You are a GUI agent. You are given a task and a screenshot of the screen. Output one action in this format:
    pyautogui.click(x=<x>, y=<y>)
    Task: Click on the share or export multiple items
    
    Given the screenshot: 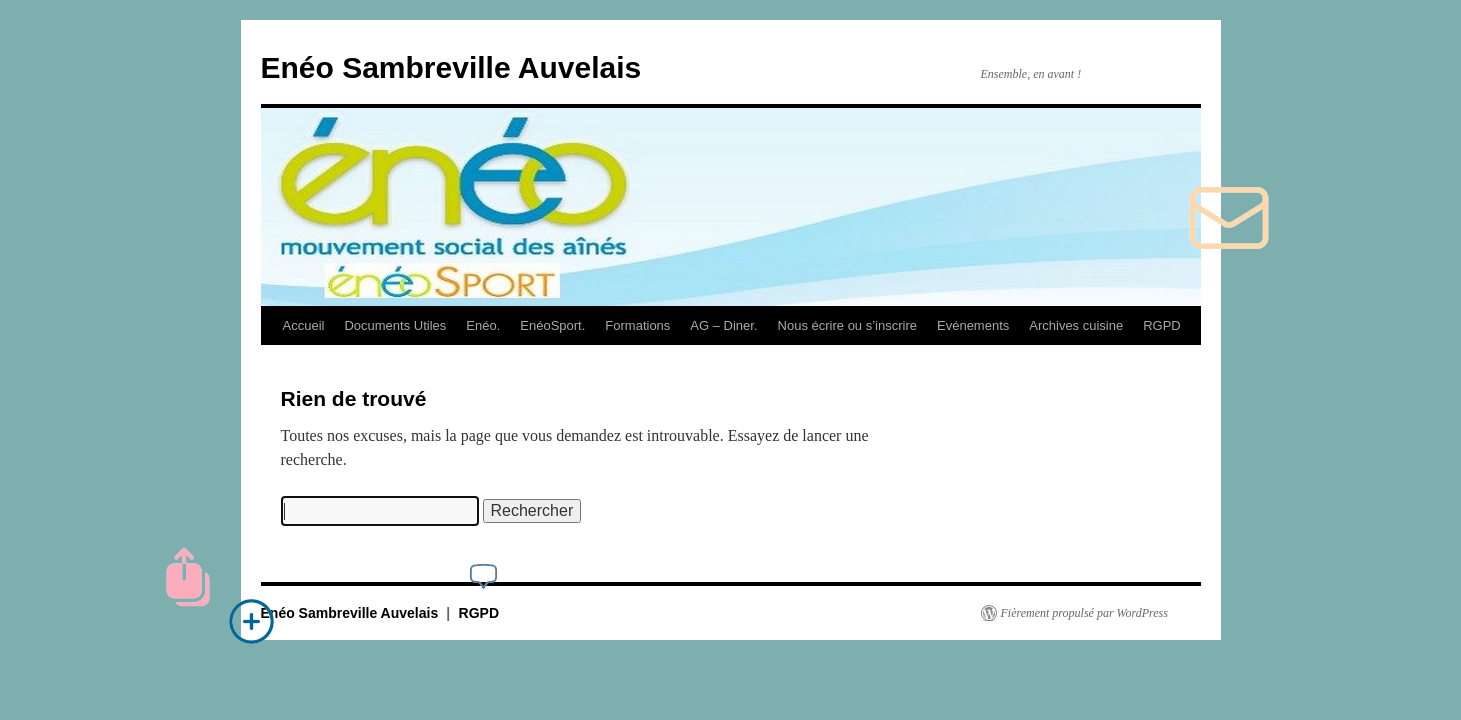 What is the action you would take?
    pyautogui.click(x=188, y=577)
    